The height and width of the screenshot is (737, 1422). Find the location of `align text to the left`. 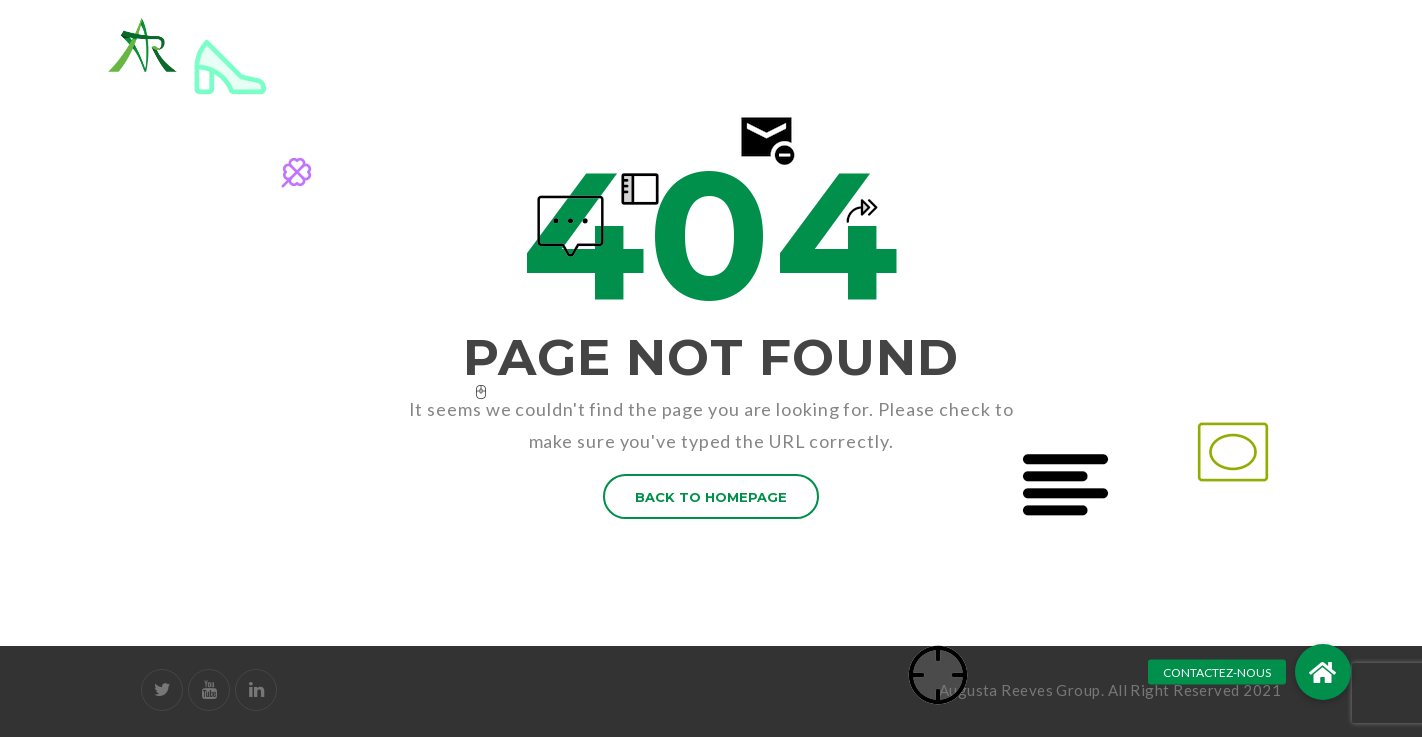

align text to the left is located at coordinates (1065, 486).